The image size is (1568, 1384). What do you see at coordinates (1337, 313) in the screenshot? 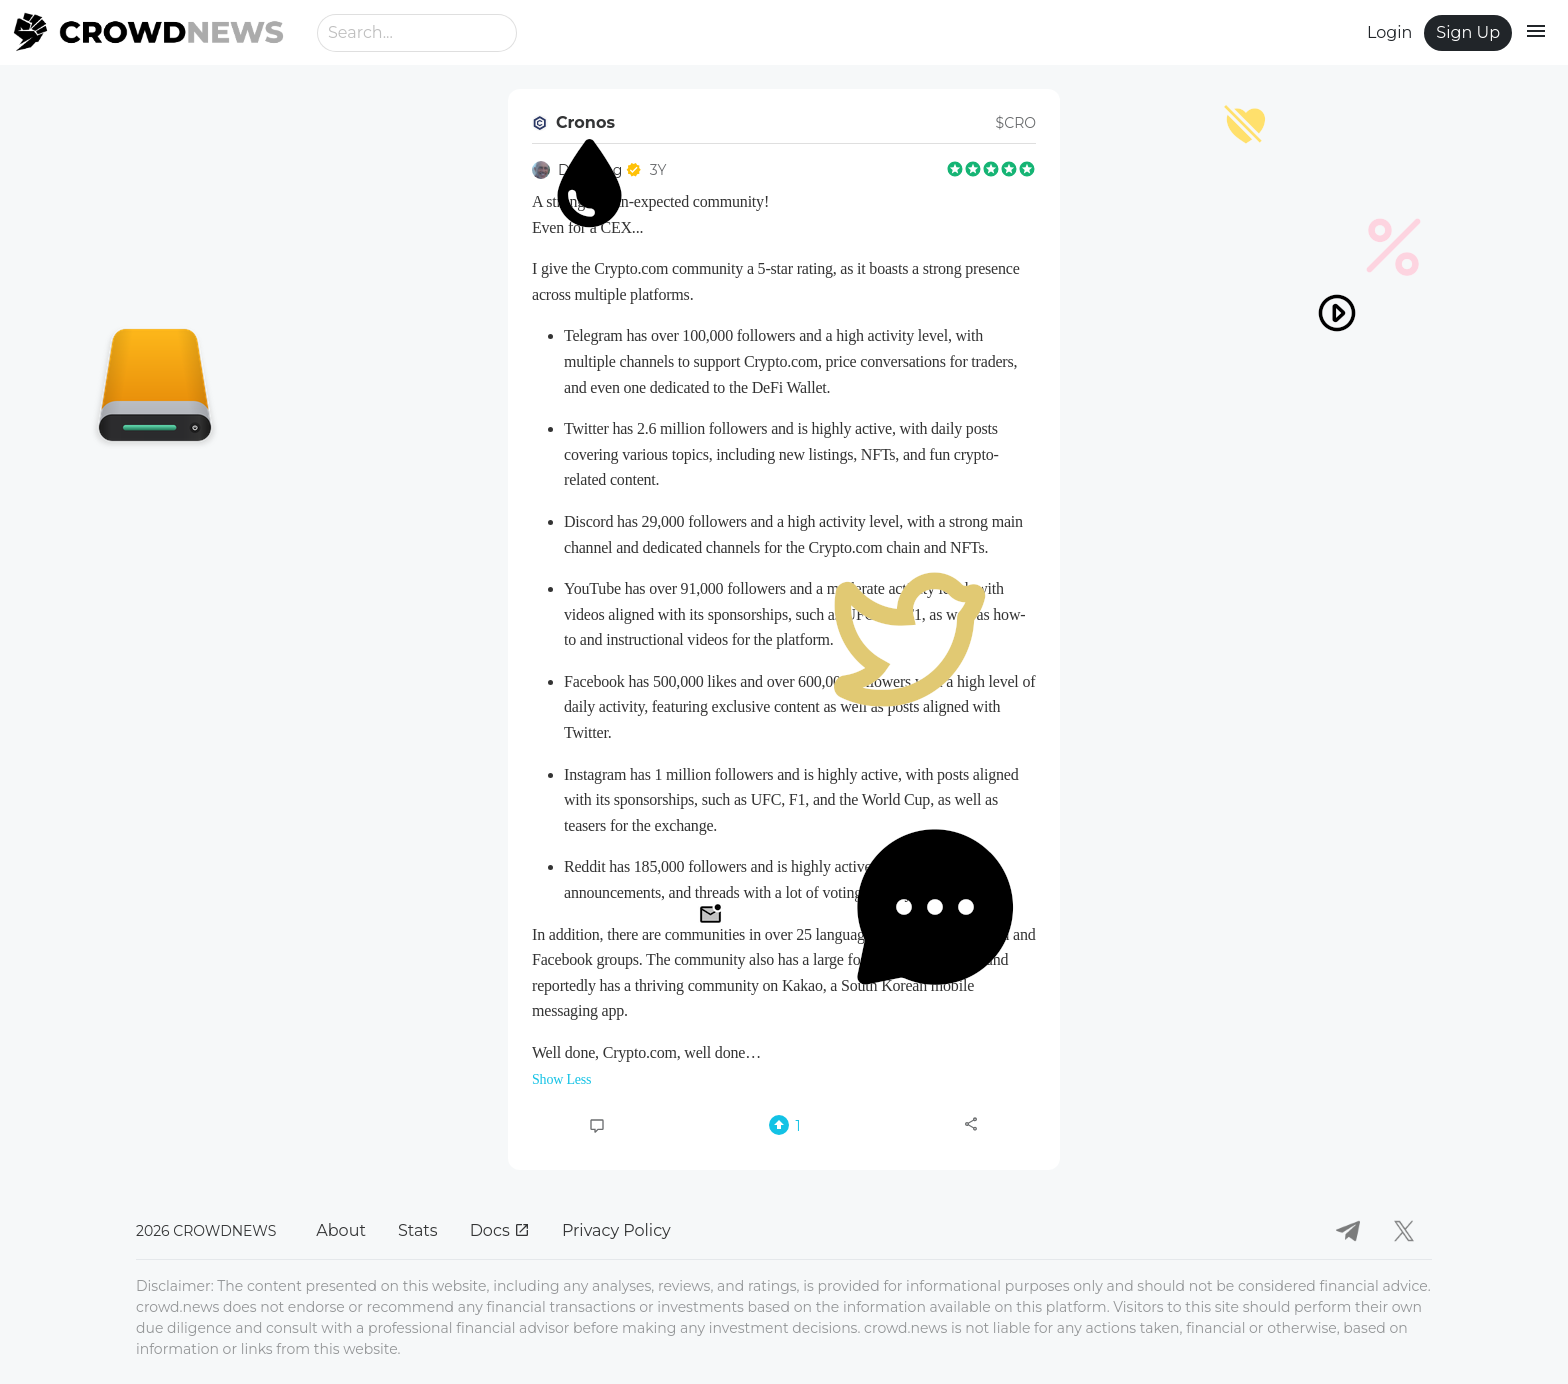
I see `play media or video content` at bounding box center [1337, 313].